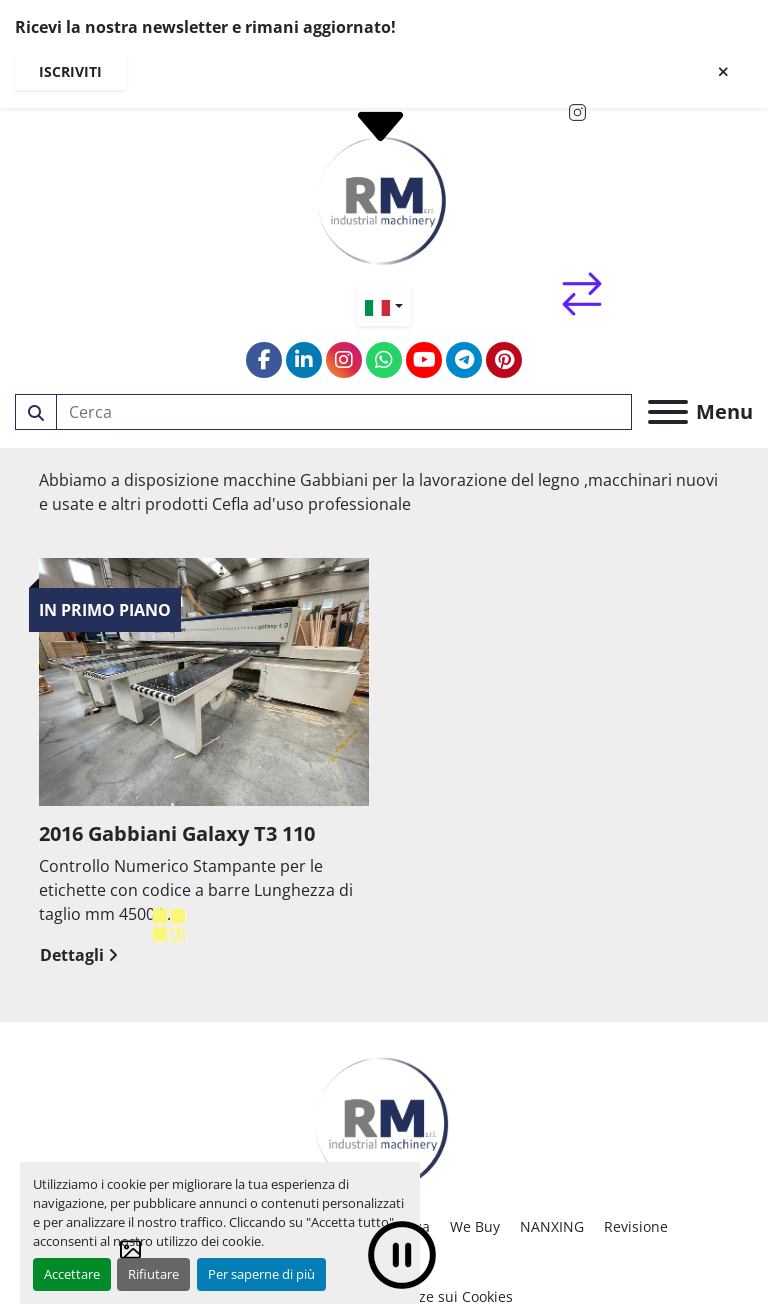 The width and height of the screenshot is (768, 1304). I want to click on open Instagram app, so click(577, 112).